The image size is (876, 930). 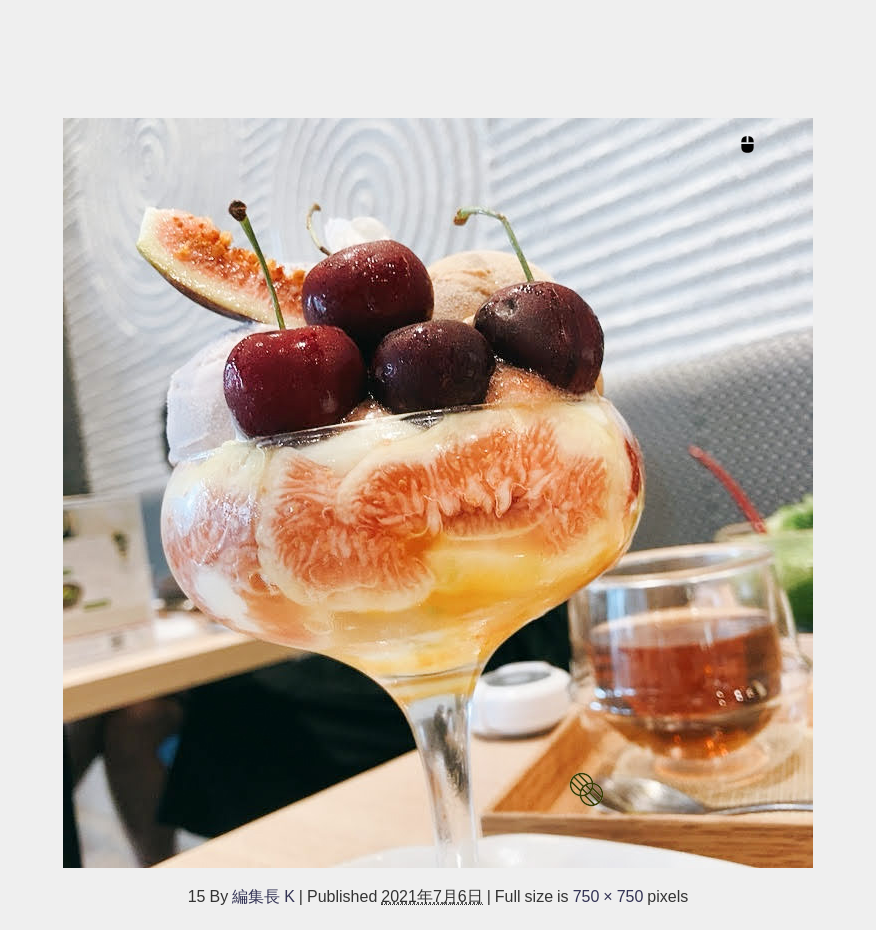 I want to click on indicates mouse input device settings, so click(x=747, y=144).